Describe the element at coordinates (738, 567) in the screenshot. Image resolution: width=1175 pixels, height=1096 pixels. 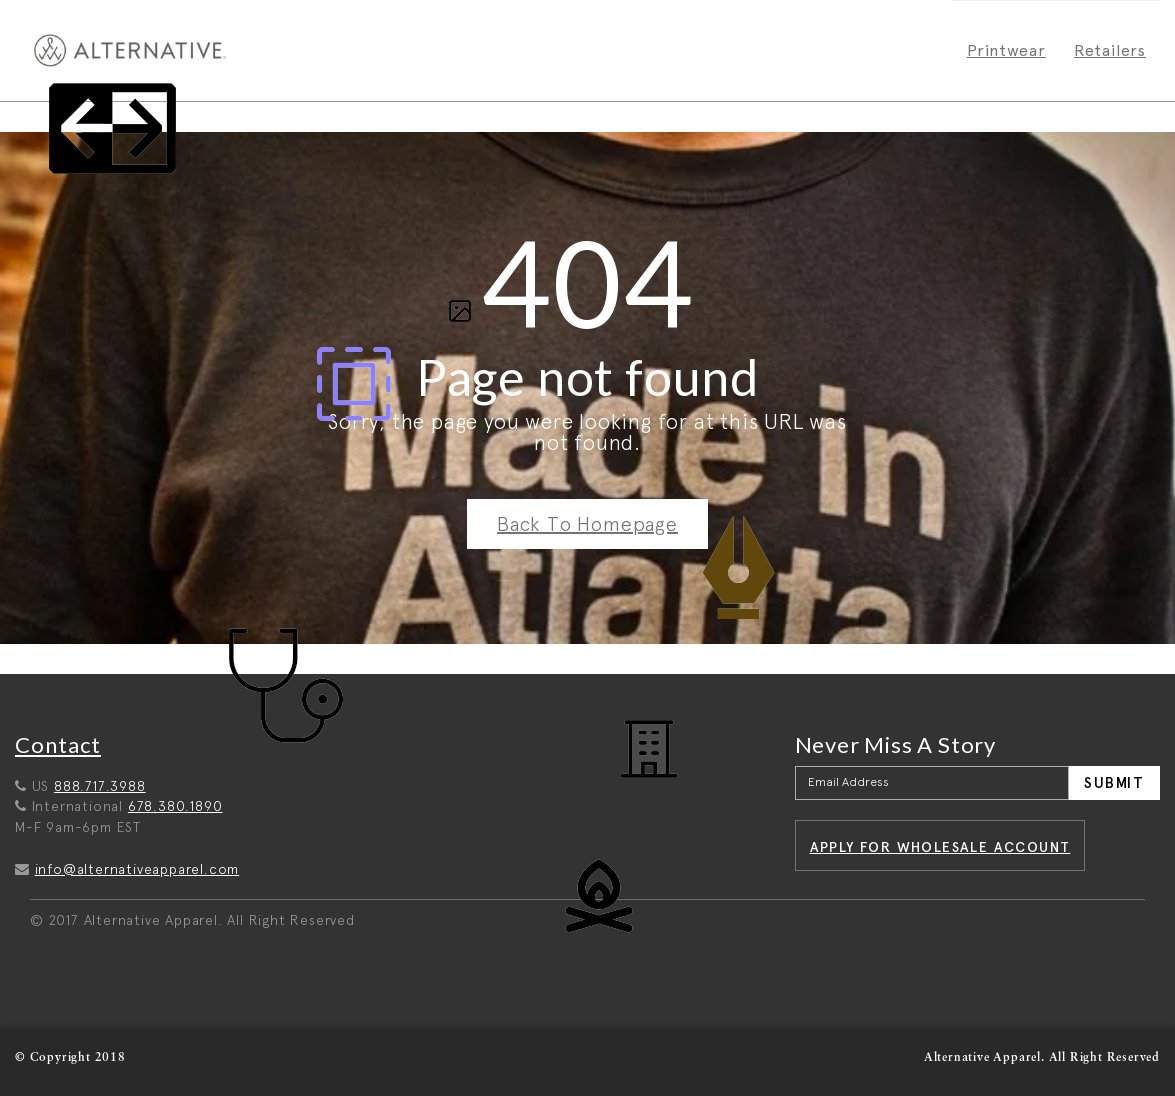
I see `access vector drawing tools` at that location.